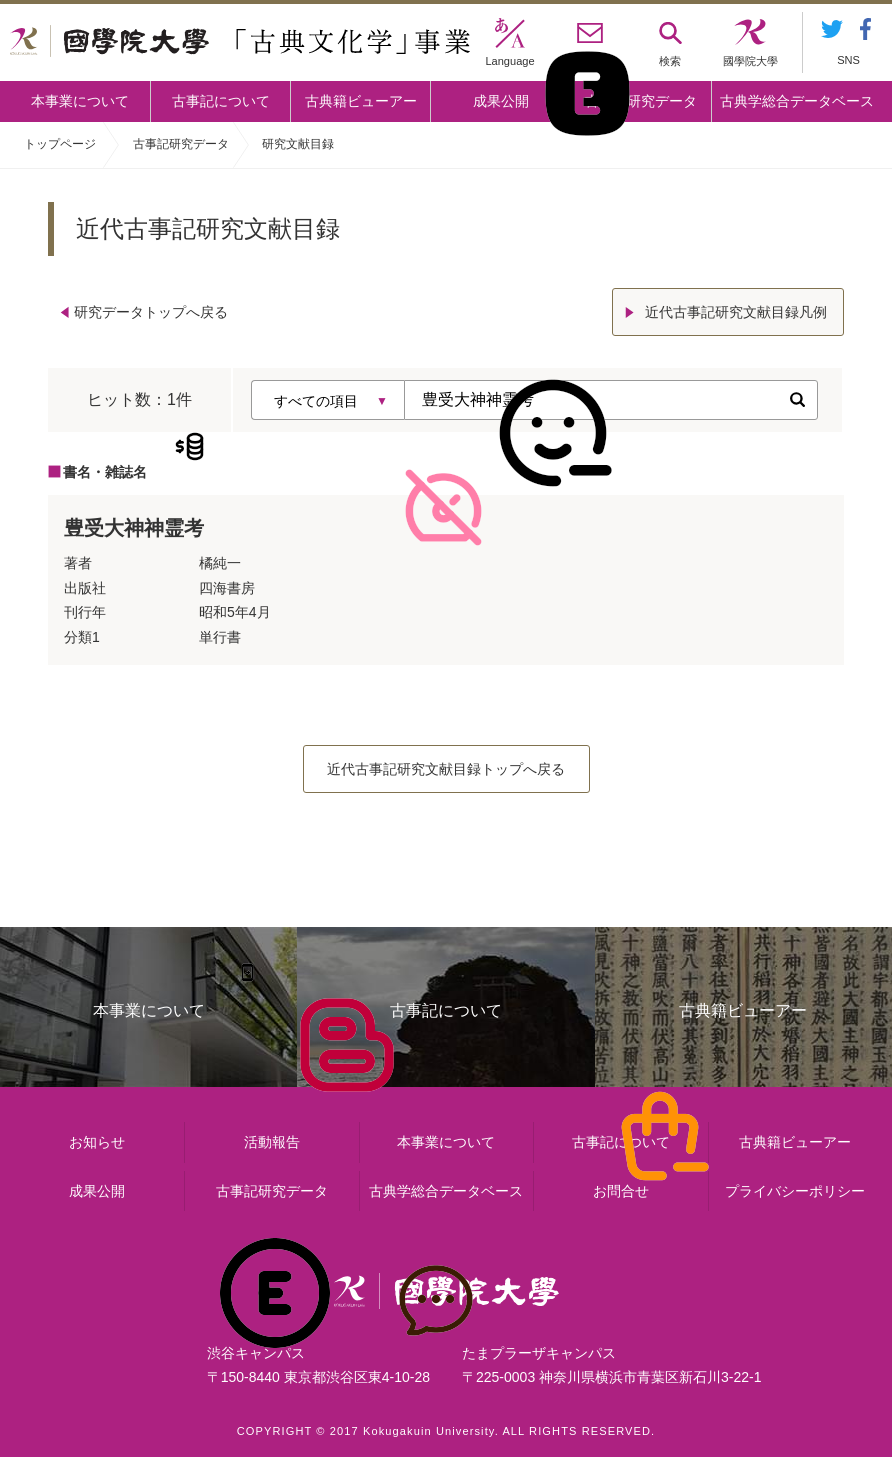 The height and width of the screenshot is (1457, 892). I want to click on indicates an "E" rating or category, so click(587, 93).